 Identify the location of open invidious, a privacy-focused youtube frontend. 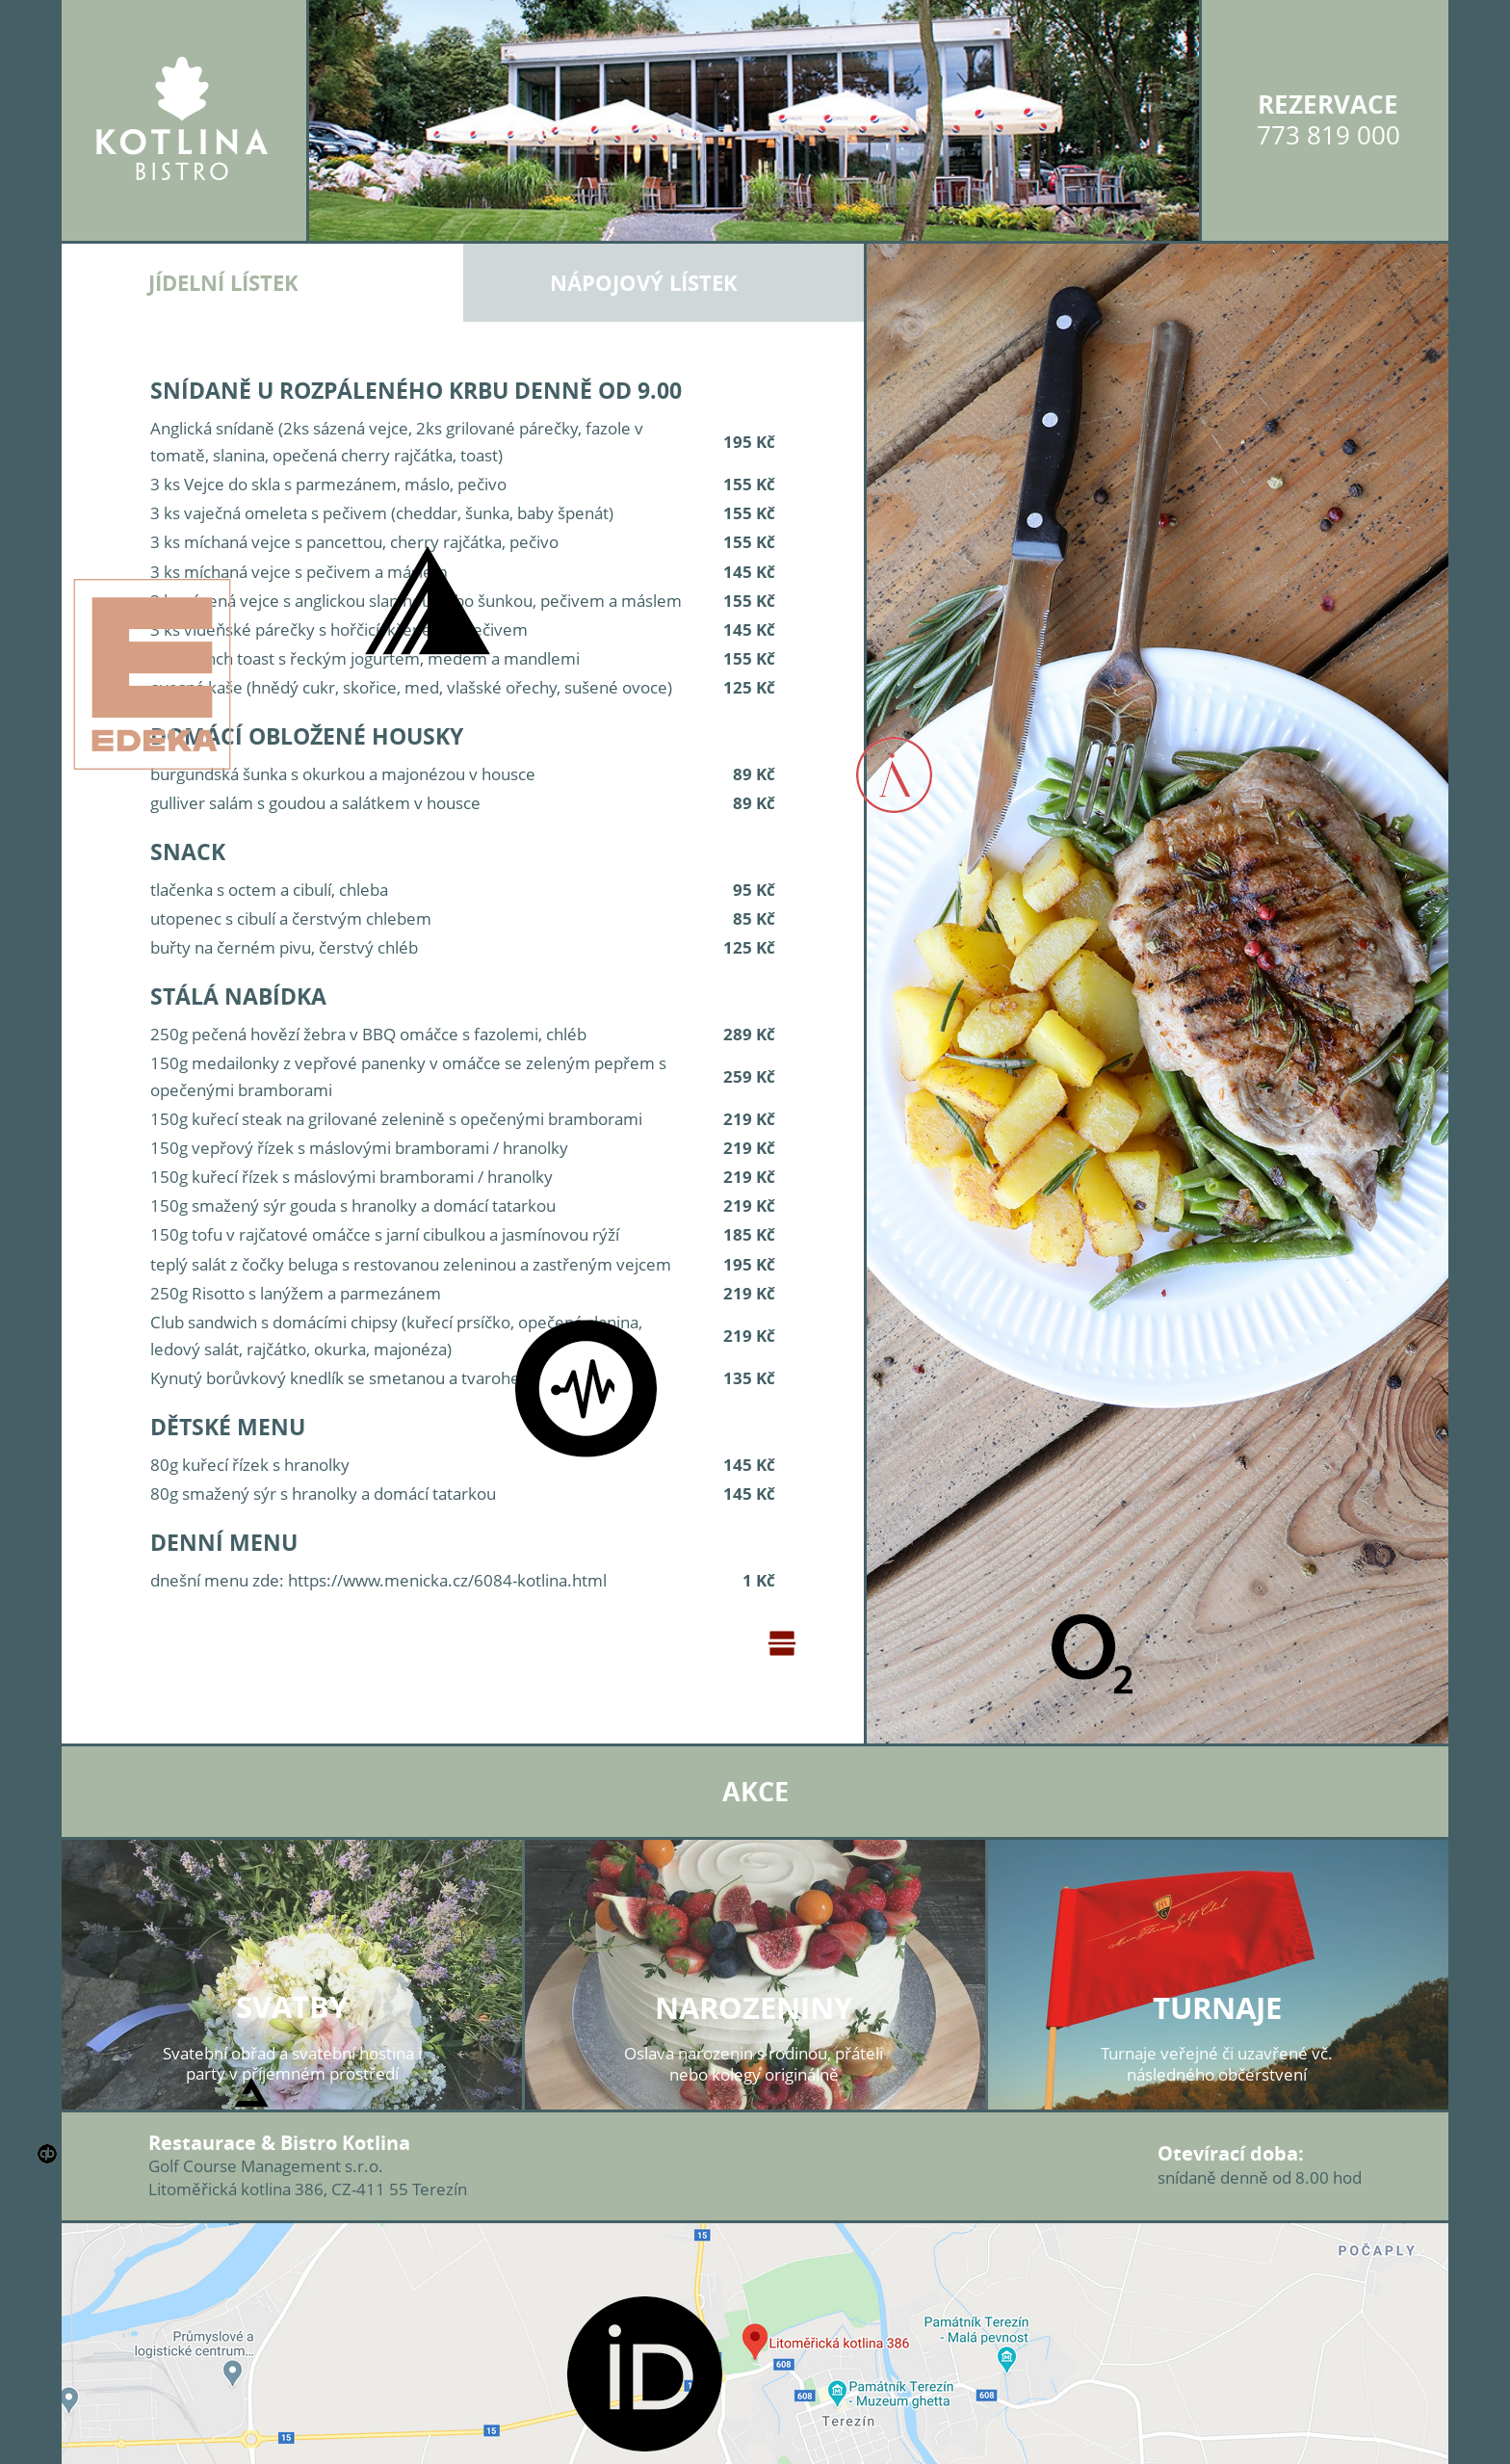
(894, 774).